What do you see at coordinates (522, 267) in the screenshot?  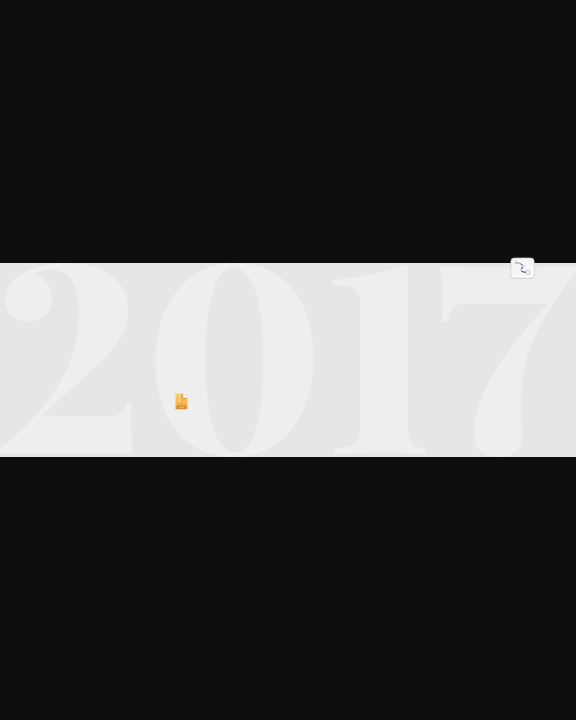 I see `open a karbon vector graphics file` at bounding box center [522, 267].